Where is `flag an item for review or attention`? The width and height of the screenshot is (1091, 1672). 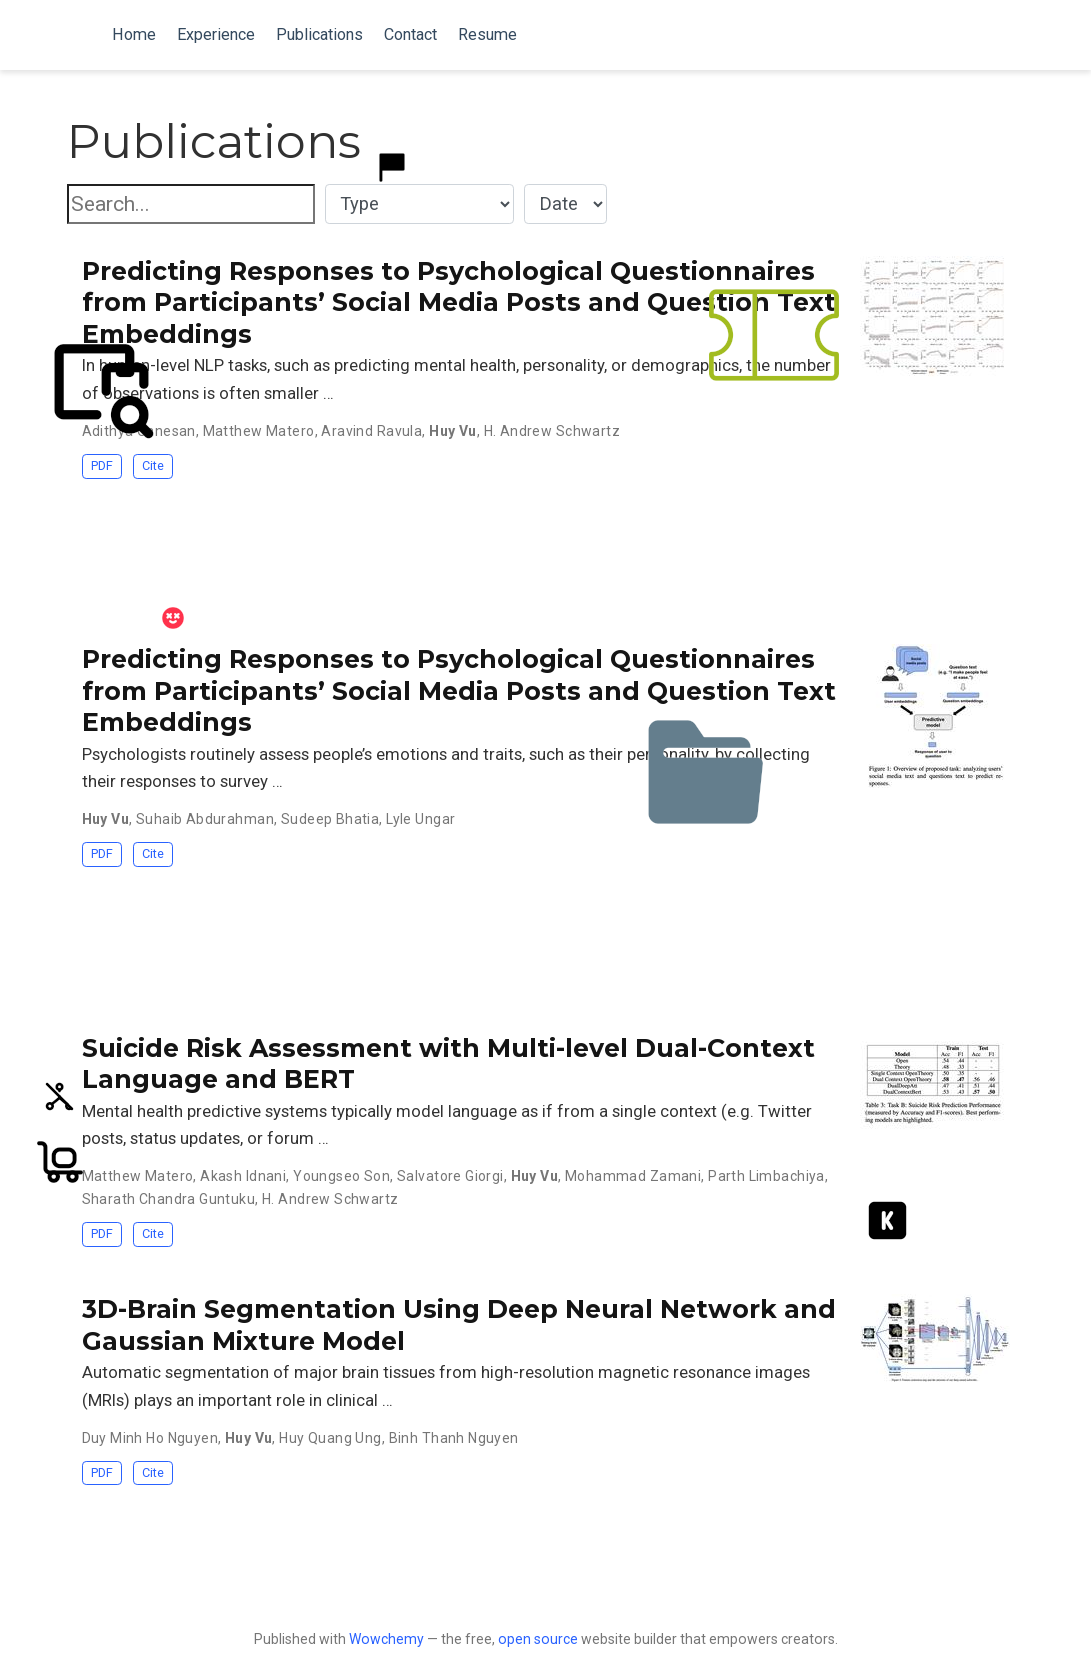 flag an item for review or attention is located at coordinates (392, 166).